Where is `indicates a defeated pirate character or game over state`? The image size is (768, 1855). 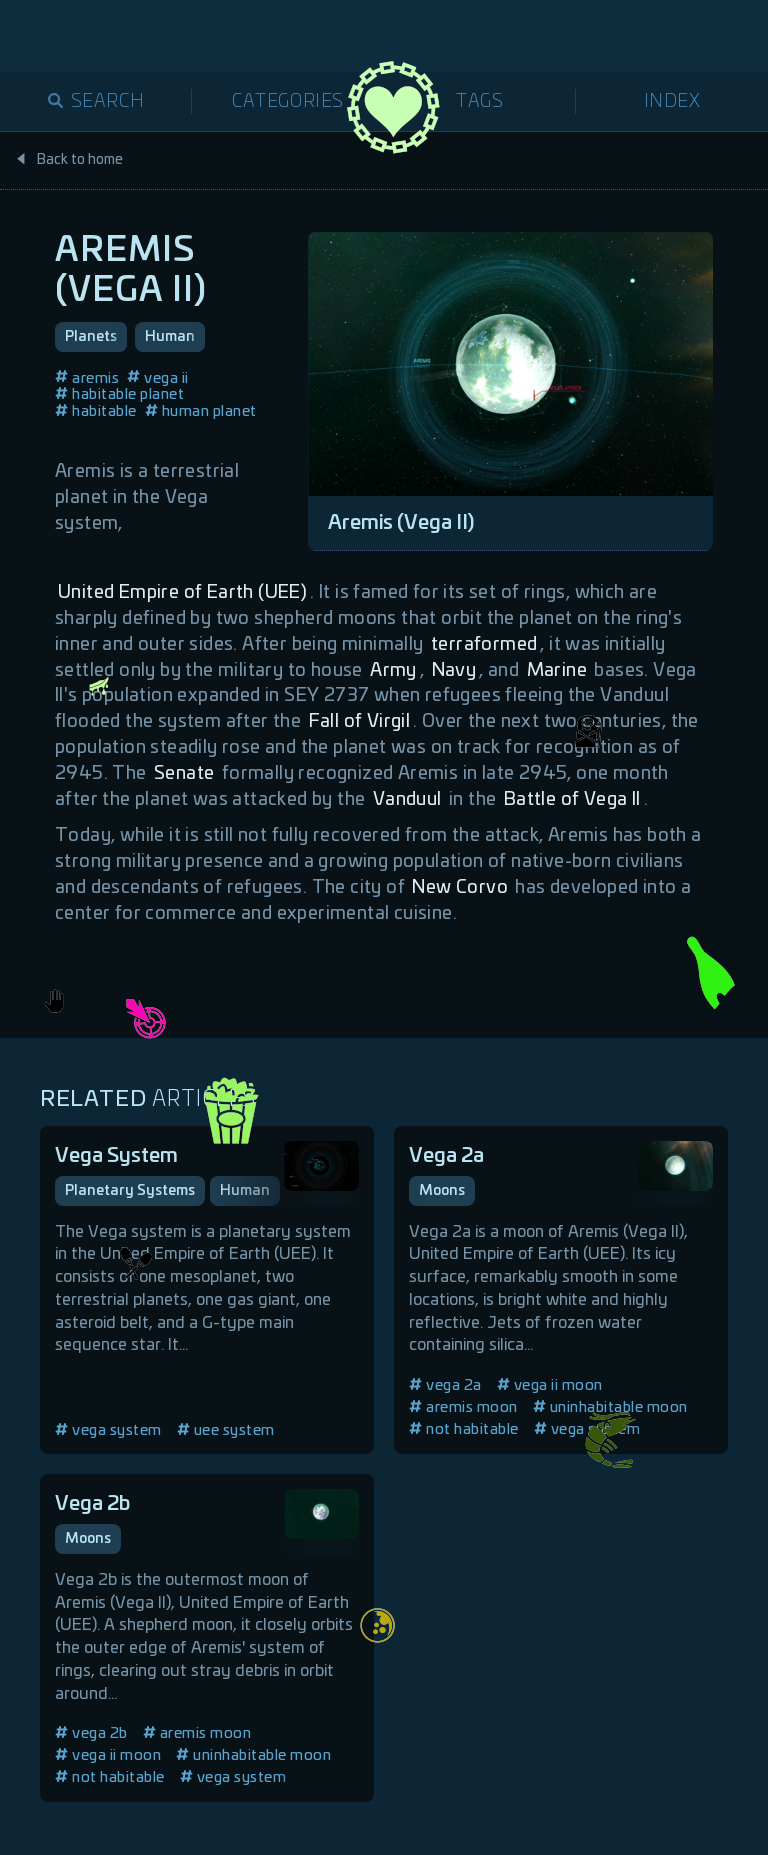 indicates a defeated pirate character or game over state is located at coordinates (587, 731).